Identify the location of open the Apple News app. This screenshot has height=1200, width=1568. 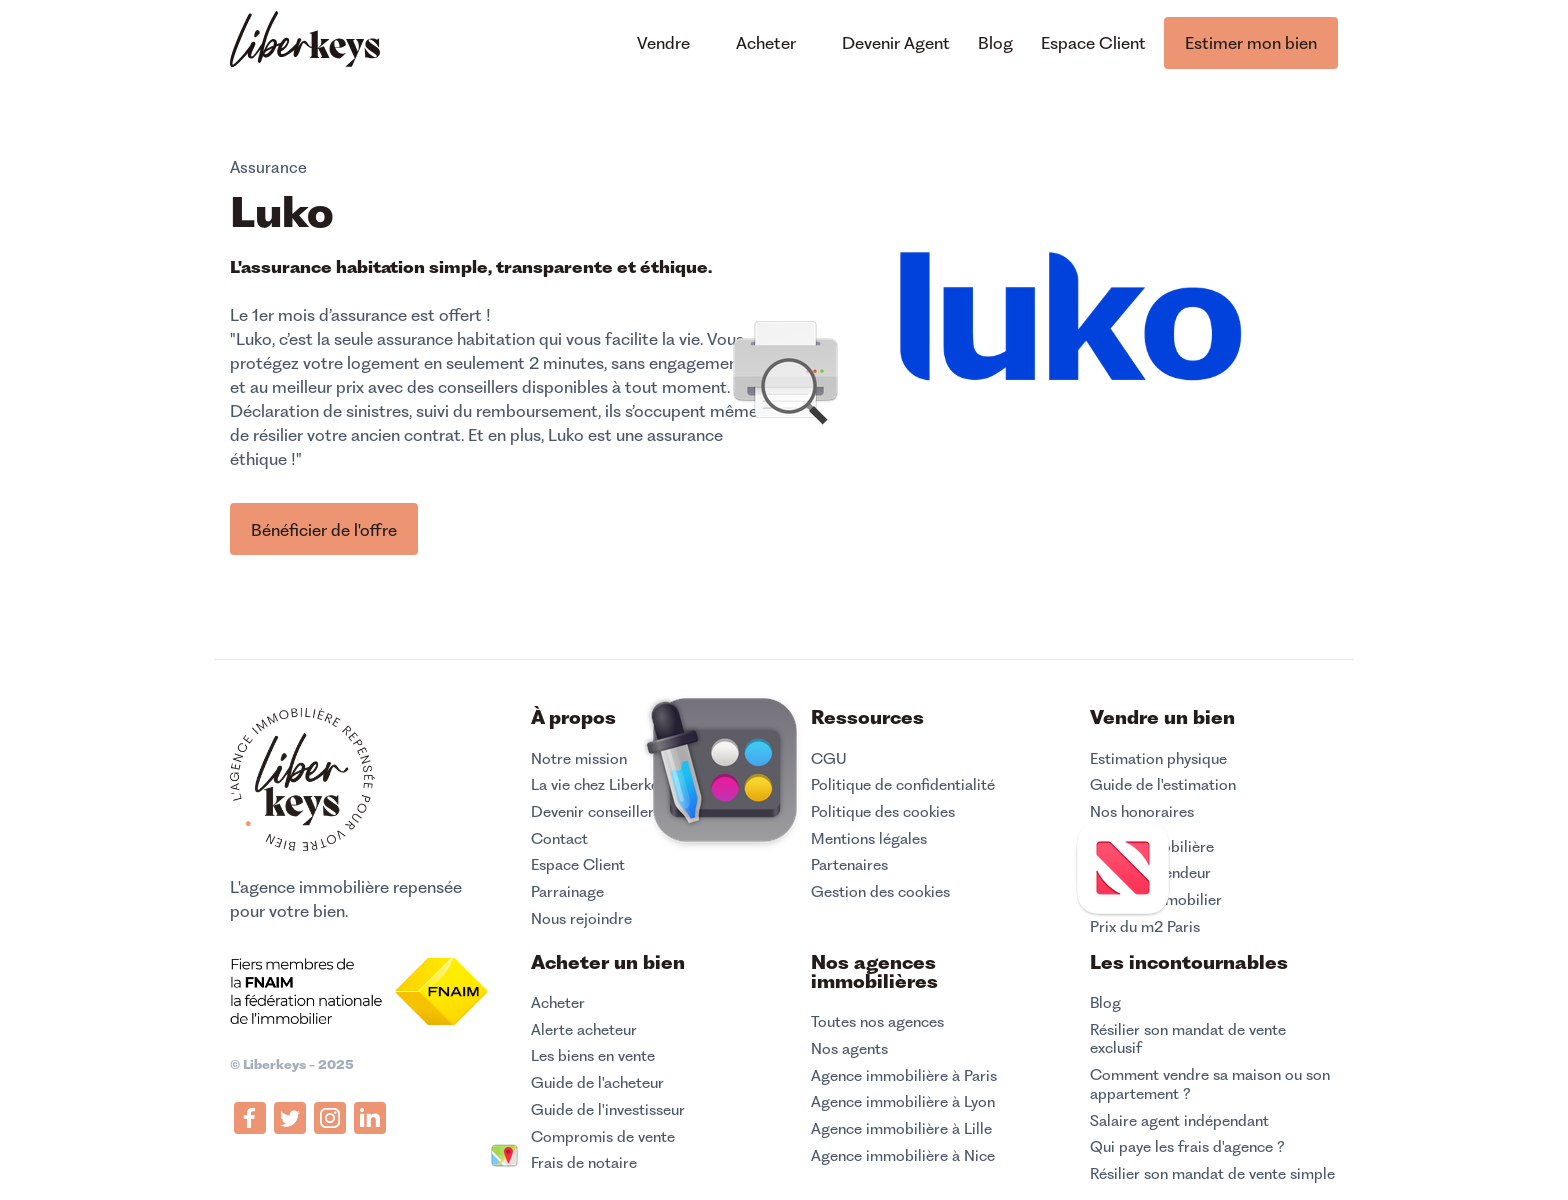
(1123, 868).